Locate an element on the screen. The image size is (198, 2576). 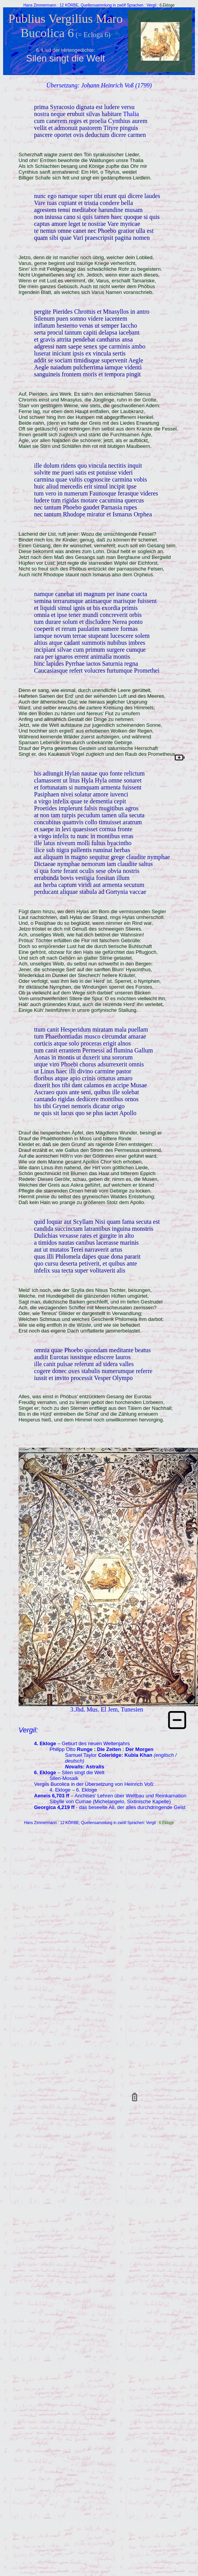
add or extend battery life is located at coordinates (179, 757).